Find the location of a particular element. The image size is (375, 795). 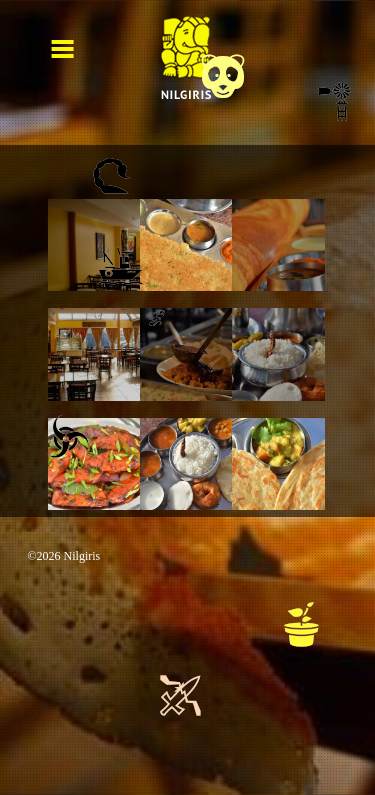

scorpion creature or enemy type in a game is located at coordinates (111, 174).